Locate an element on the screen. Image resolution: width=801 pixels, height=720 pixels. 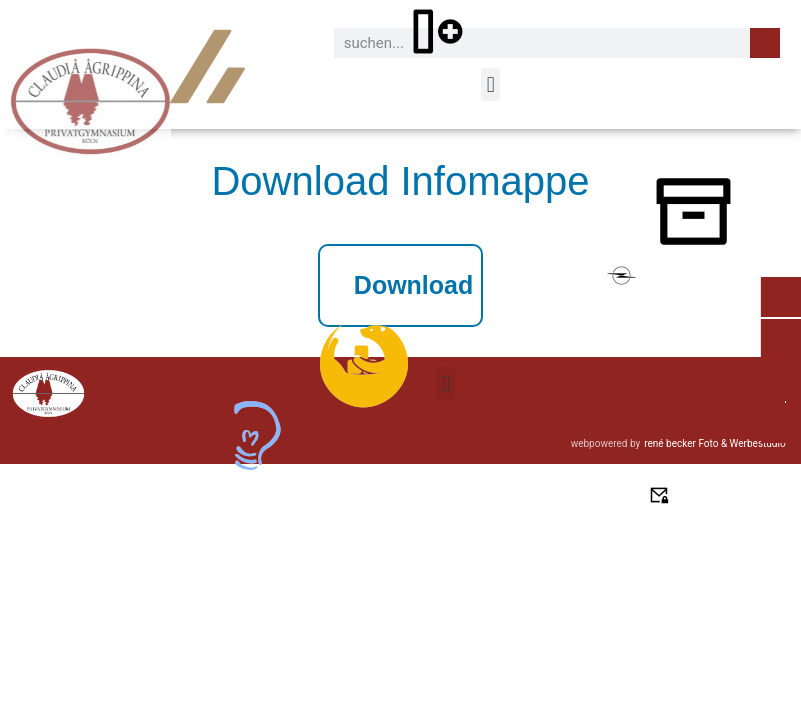
archive this item is located at coordinates (693, 211).